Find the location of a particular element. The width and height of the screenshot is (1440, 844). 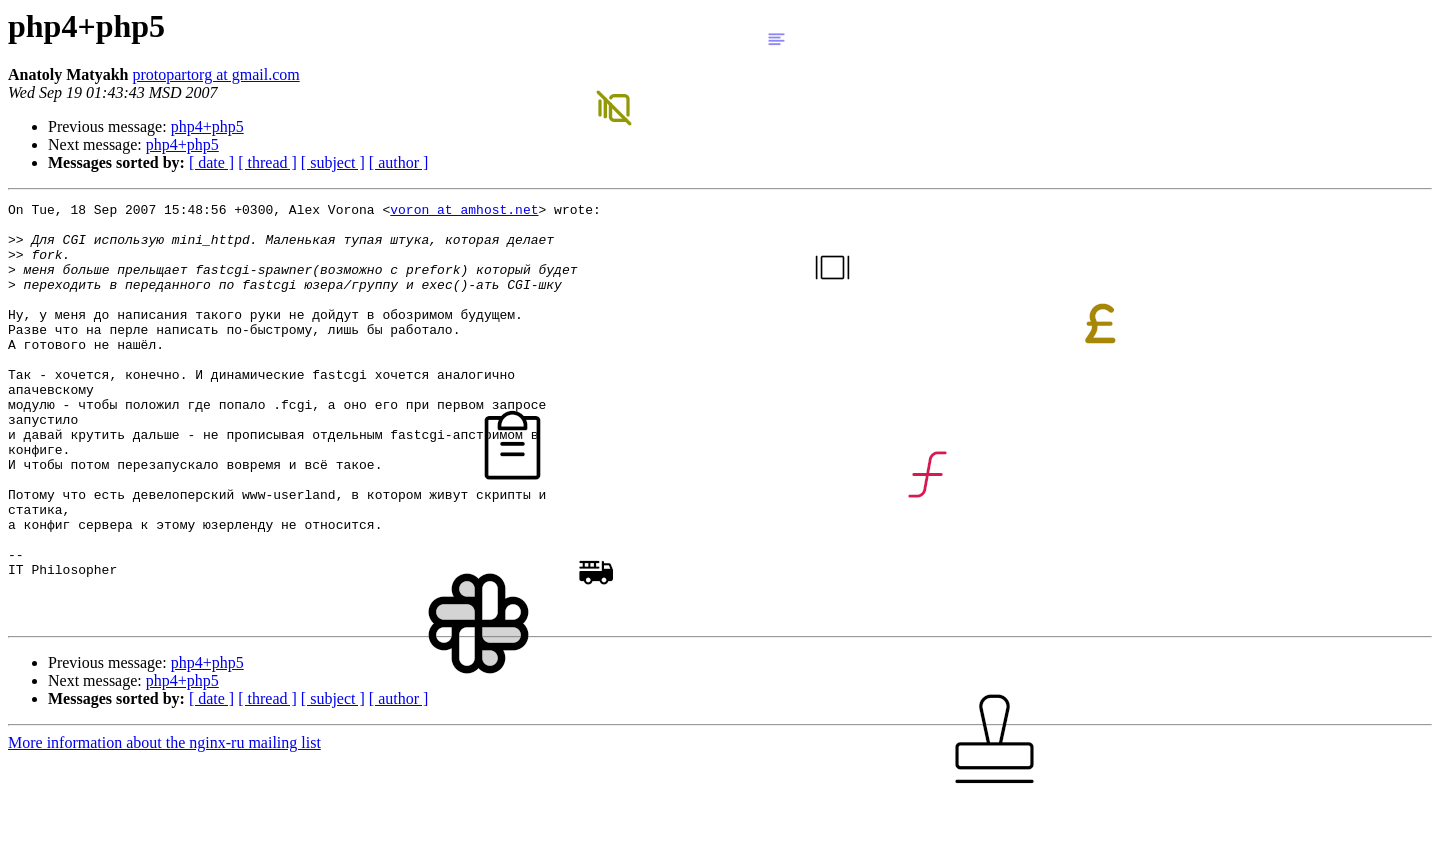

indicates british pound currency is located at coordinates (1101, 323).